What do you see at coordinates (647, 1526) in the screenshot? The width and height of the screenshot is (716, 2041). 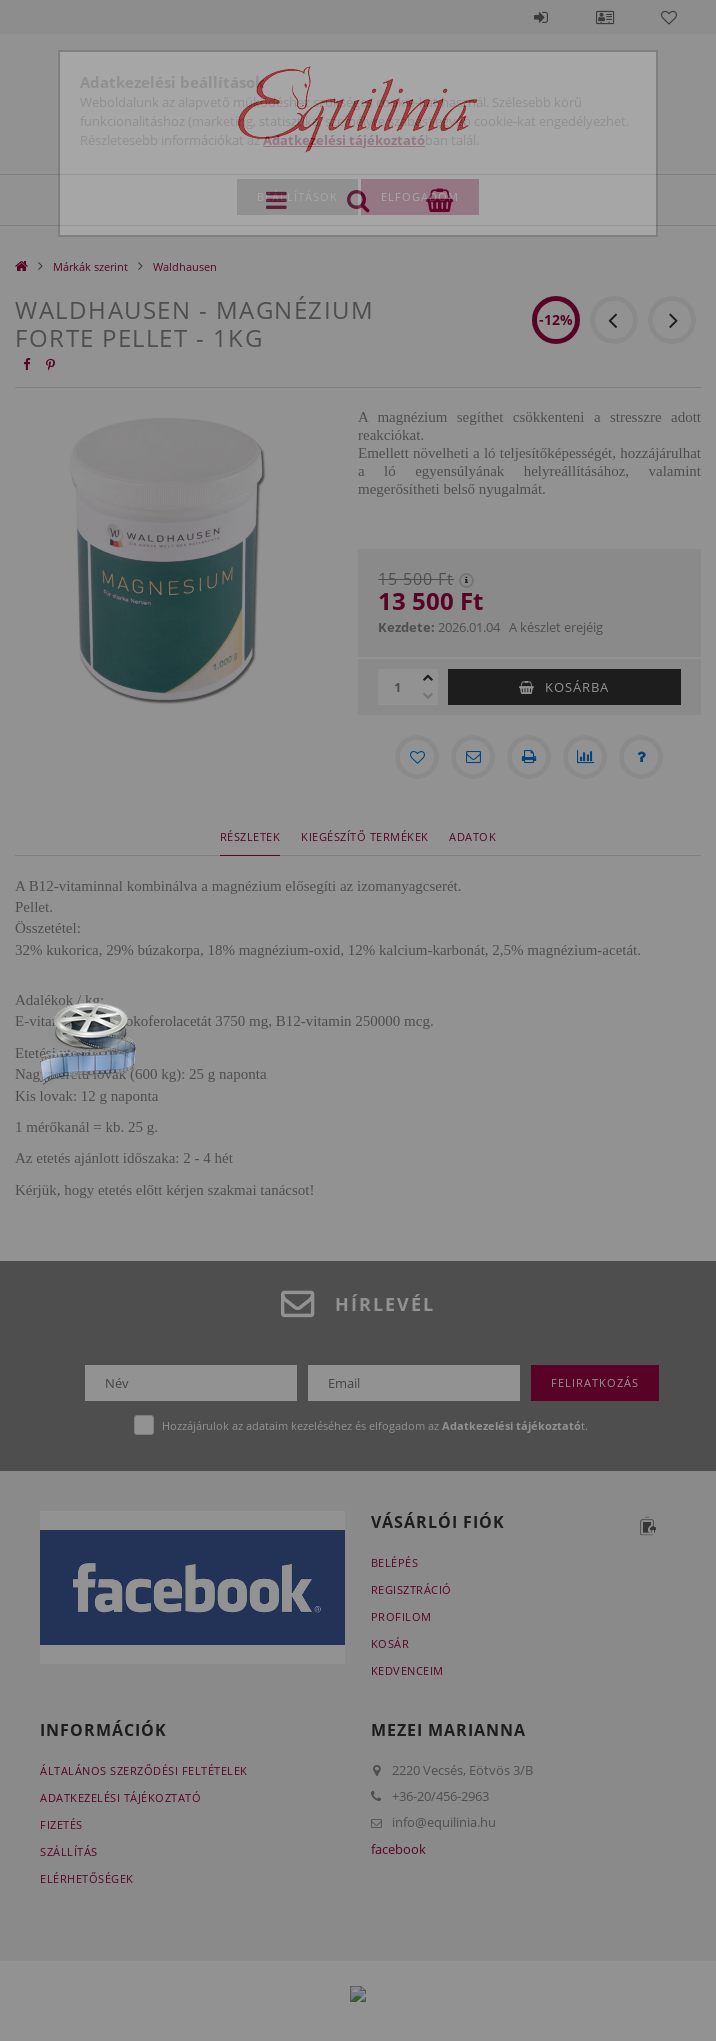 I see `view battery and power management settings` at bounding box center [647, 1526].